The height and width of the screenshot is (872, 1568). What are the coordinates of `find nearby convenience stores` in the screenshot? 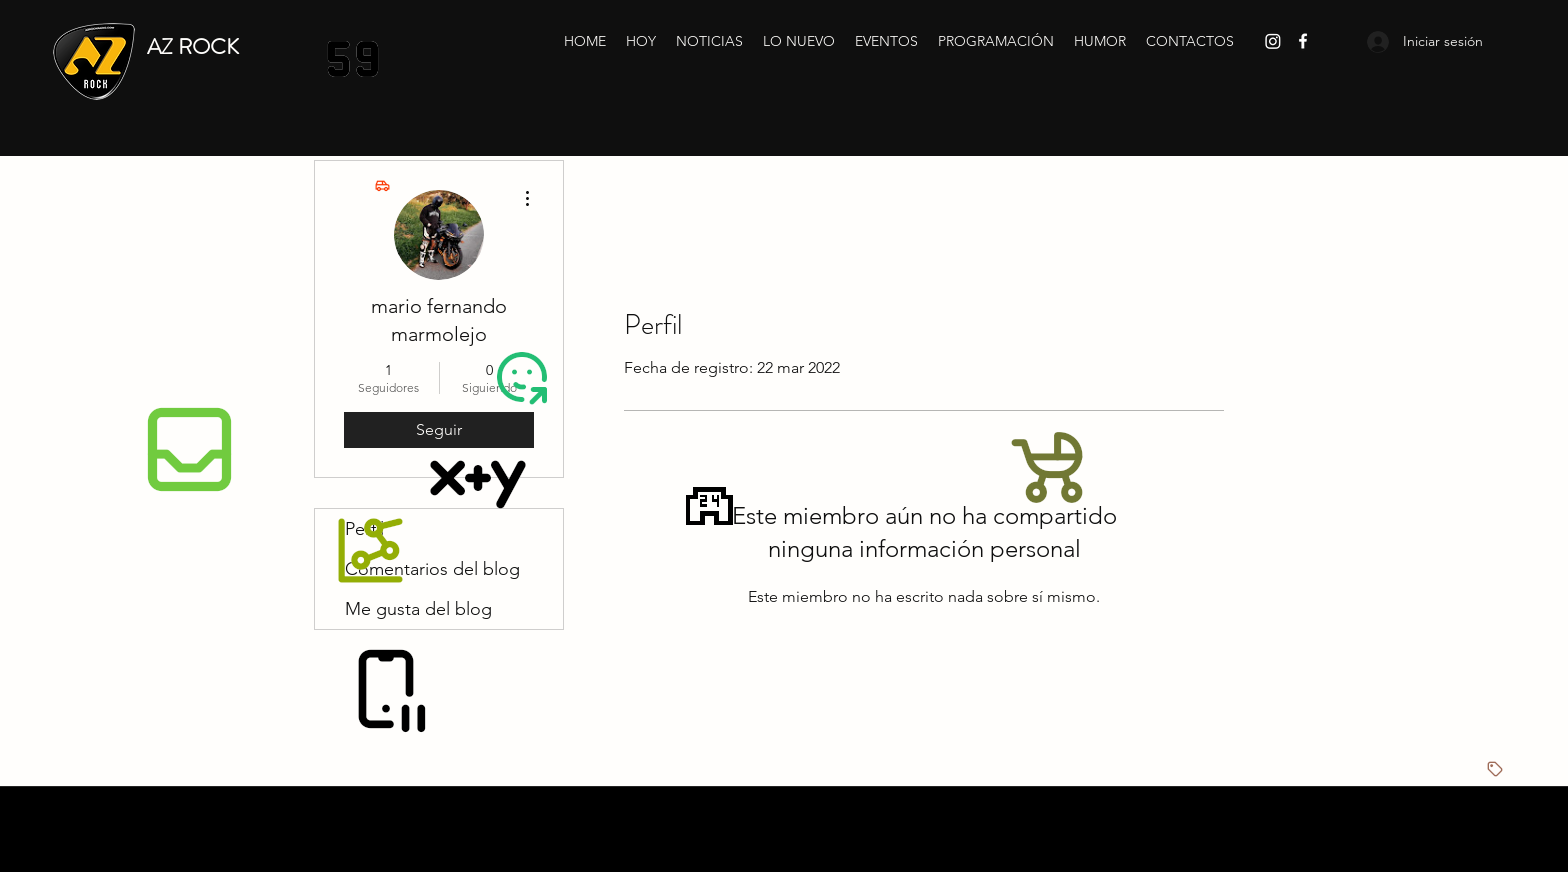 It's located at (709, 506).